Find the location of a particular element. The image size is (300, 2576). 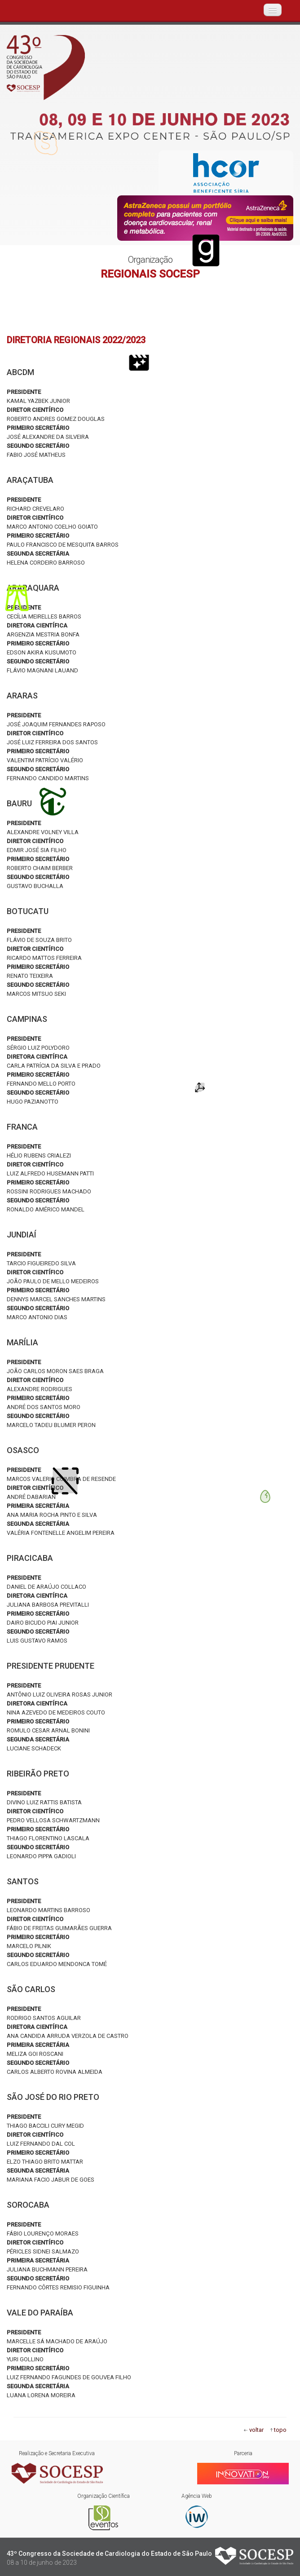

browse pants or bottoms in a clothing app is located at coordinates (17, 598).